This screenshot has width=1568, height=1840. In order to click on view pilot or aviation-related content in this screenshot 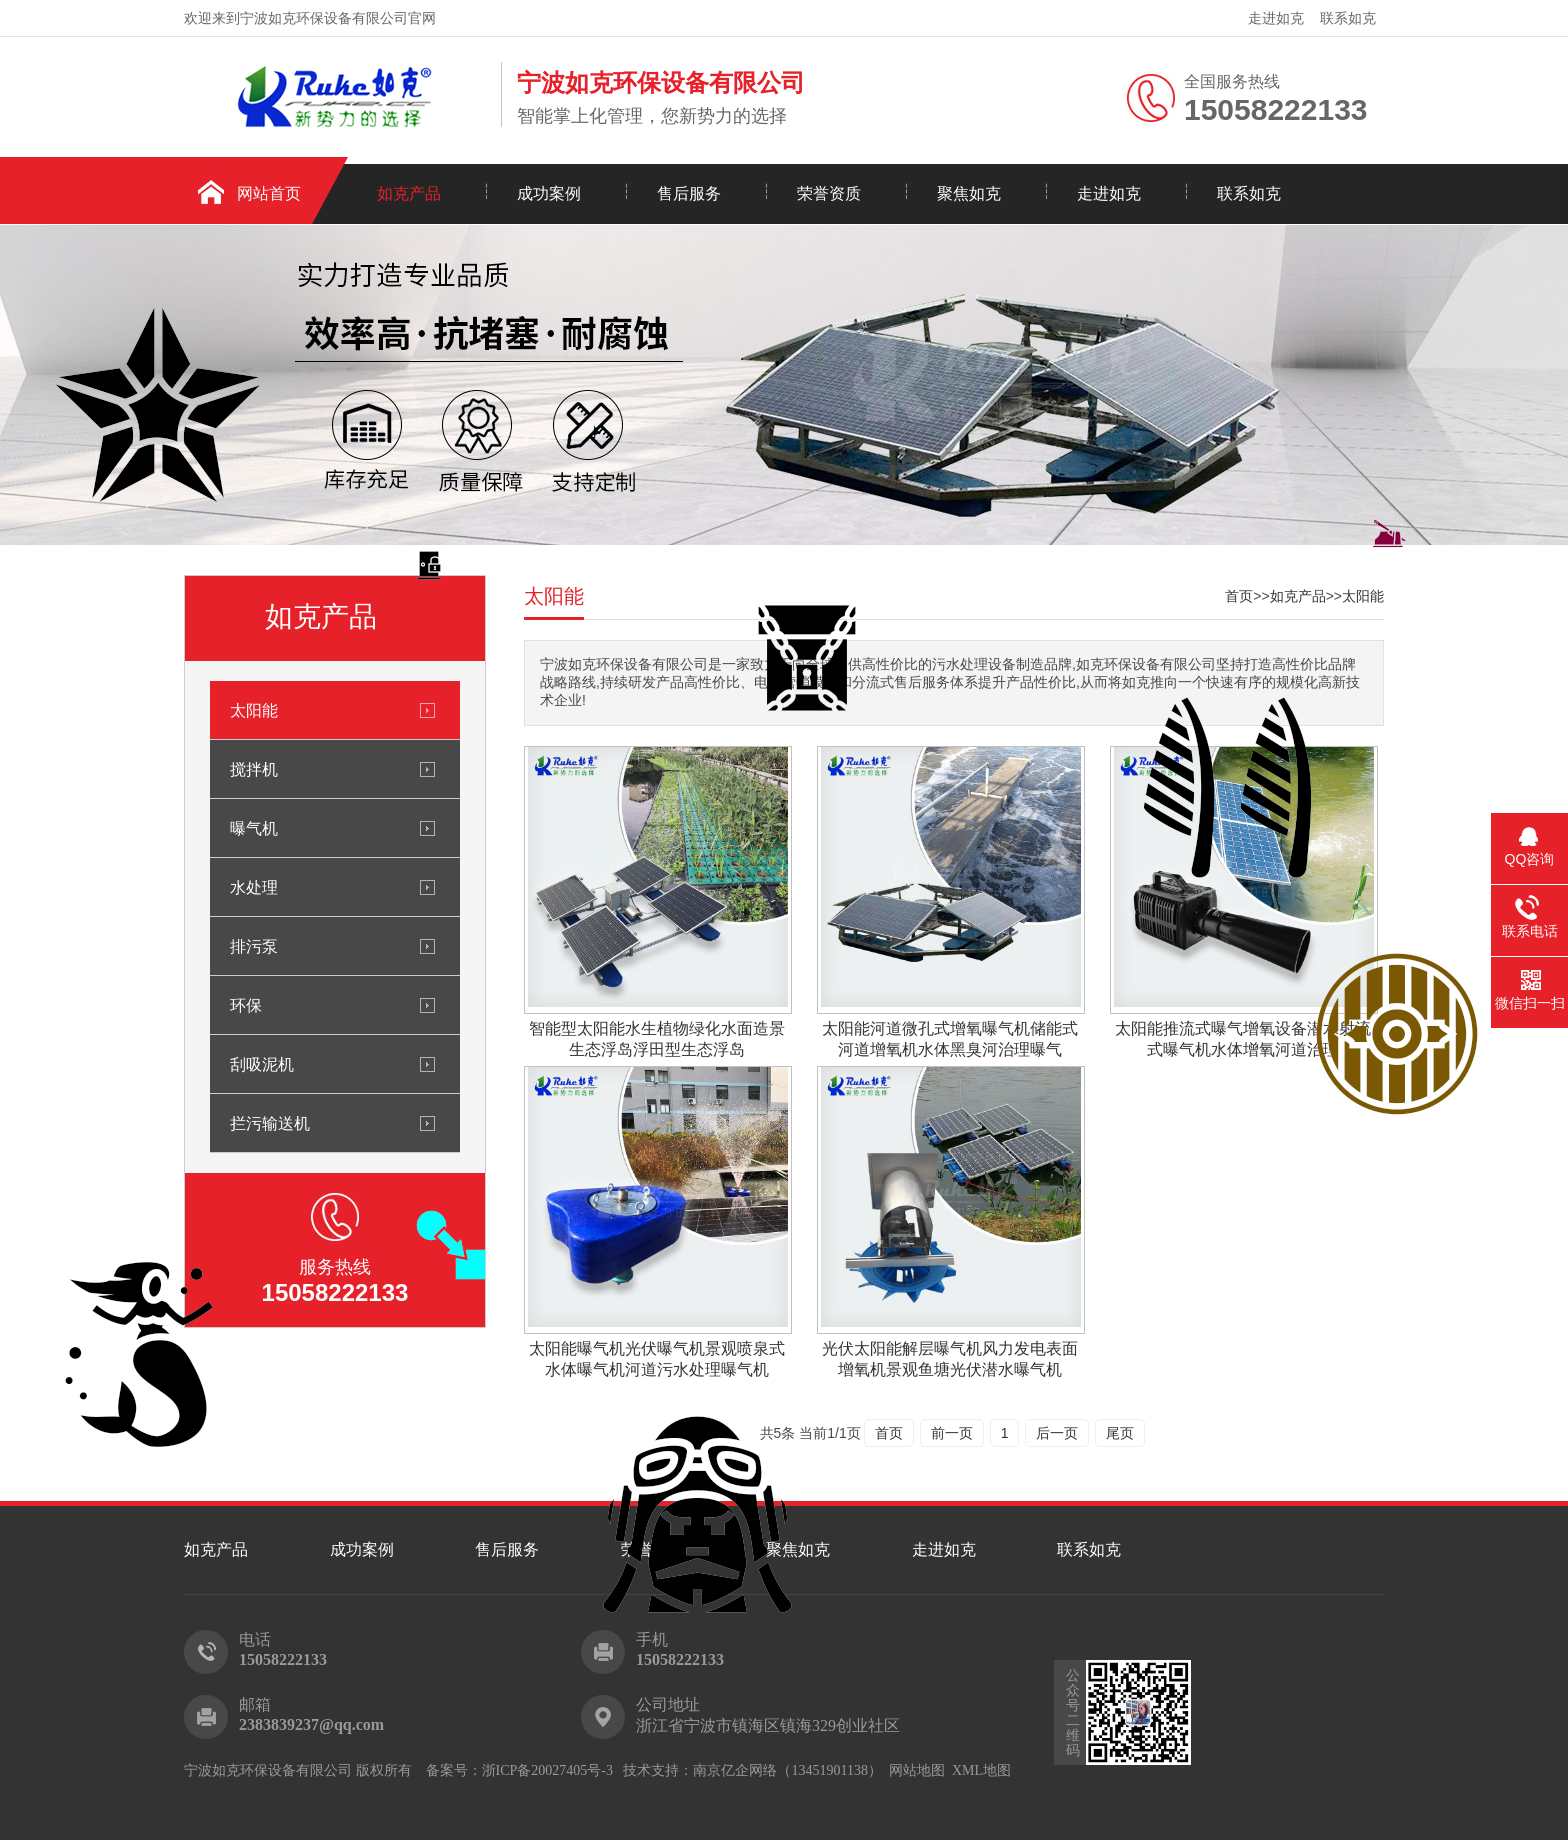, I will do `click(697, 1514)`.